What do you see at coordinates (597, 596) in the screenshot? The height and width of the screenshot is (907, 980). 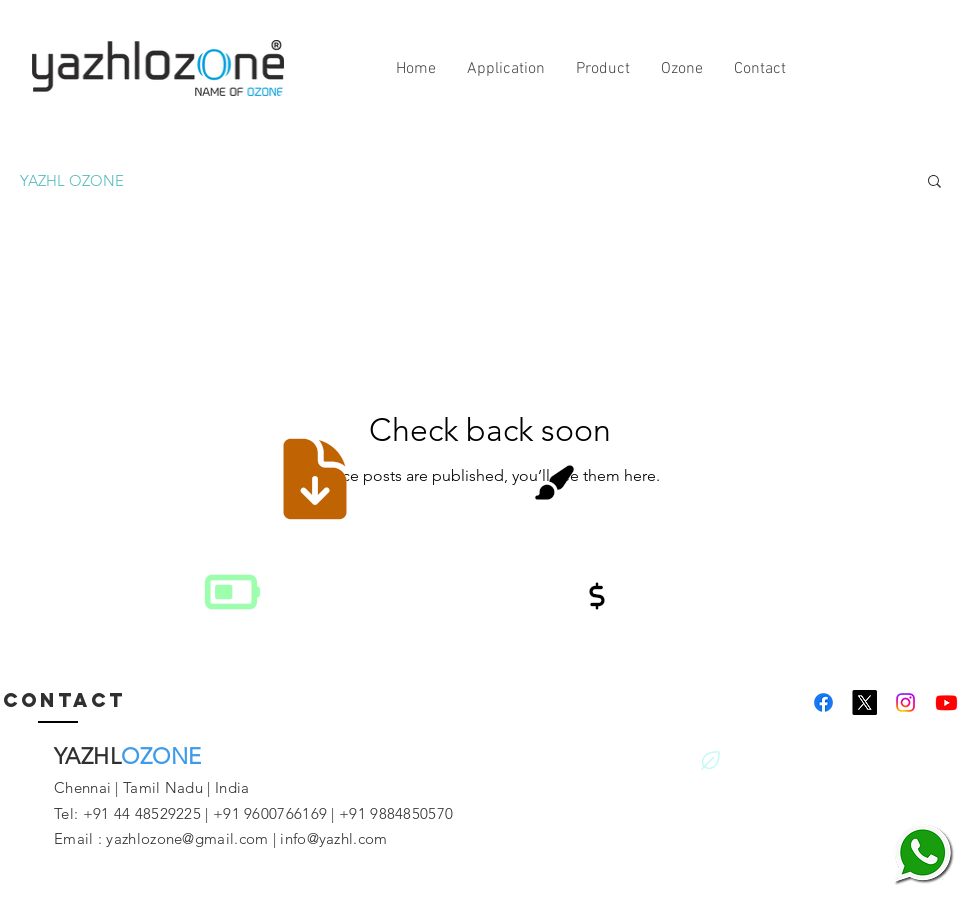 I see `view pricing or payment options` at bounding box center [597, 596].